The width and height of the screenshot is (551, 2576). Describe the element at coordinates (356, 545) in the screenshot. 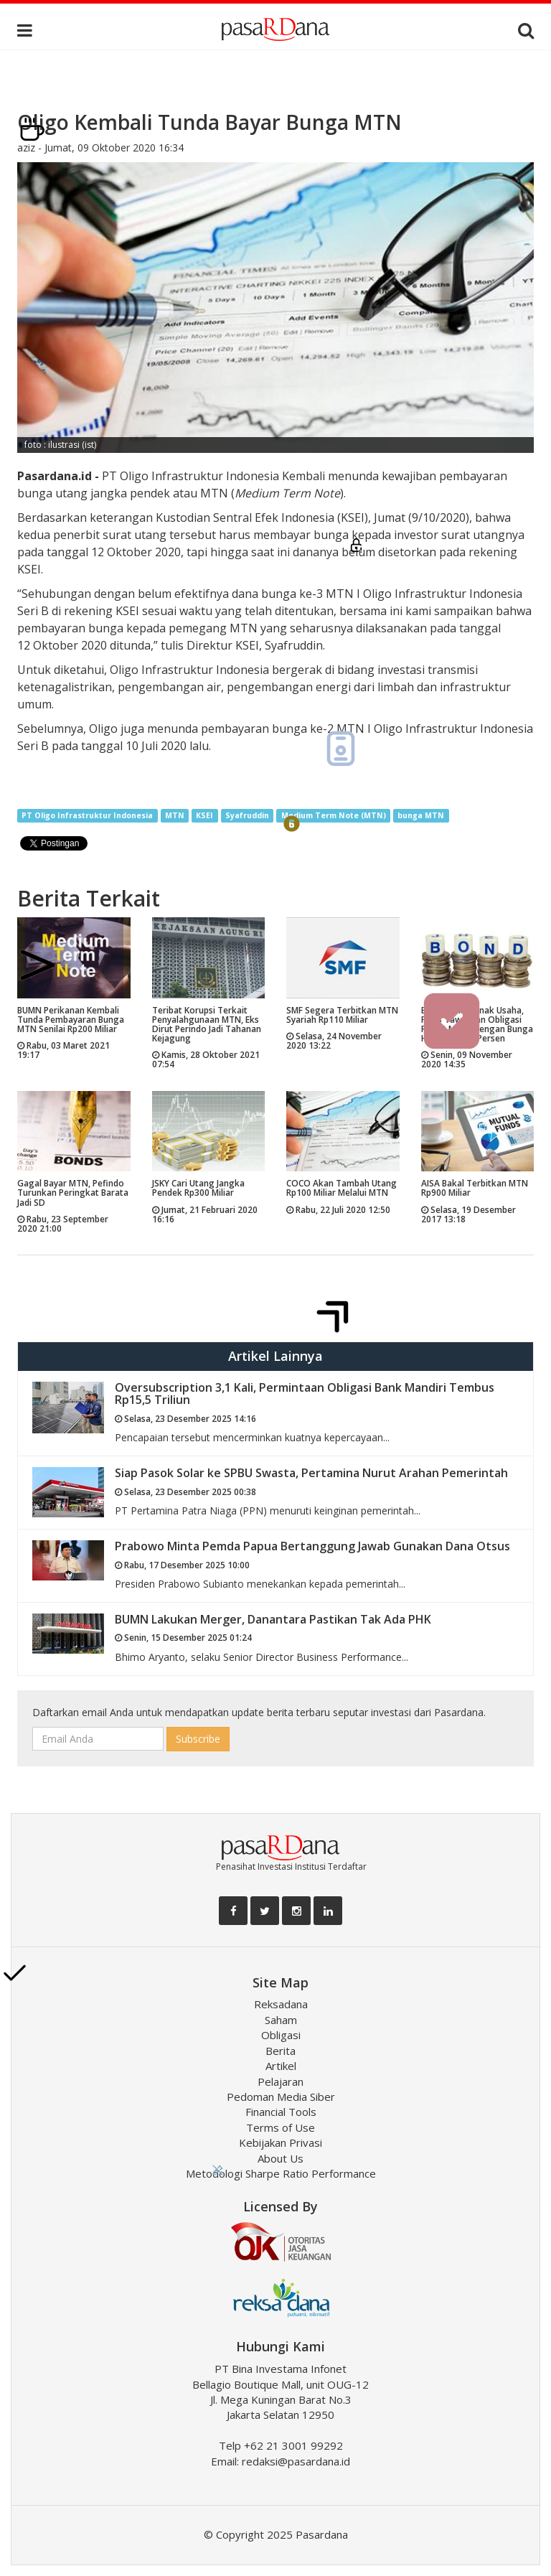

I see `security alert or warning detected` at that location.